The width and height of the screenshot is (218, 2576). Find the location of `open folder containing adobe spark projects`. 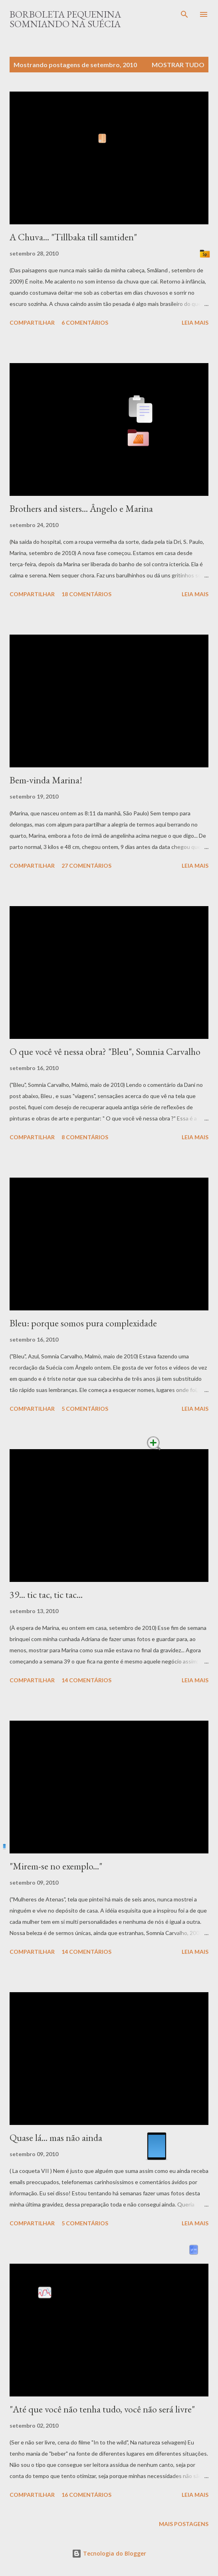

open folder containing adobe spark projects is located at coordinates (205, 254).